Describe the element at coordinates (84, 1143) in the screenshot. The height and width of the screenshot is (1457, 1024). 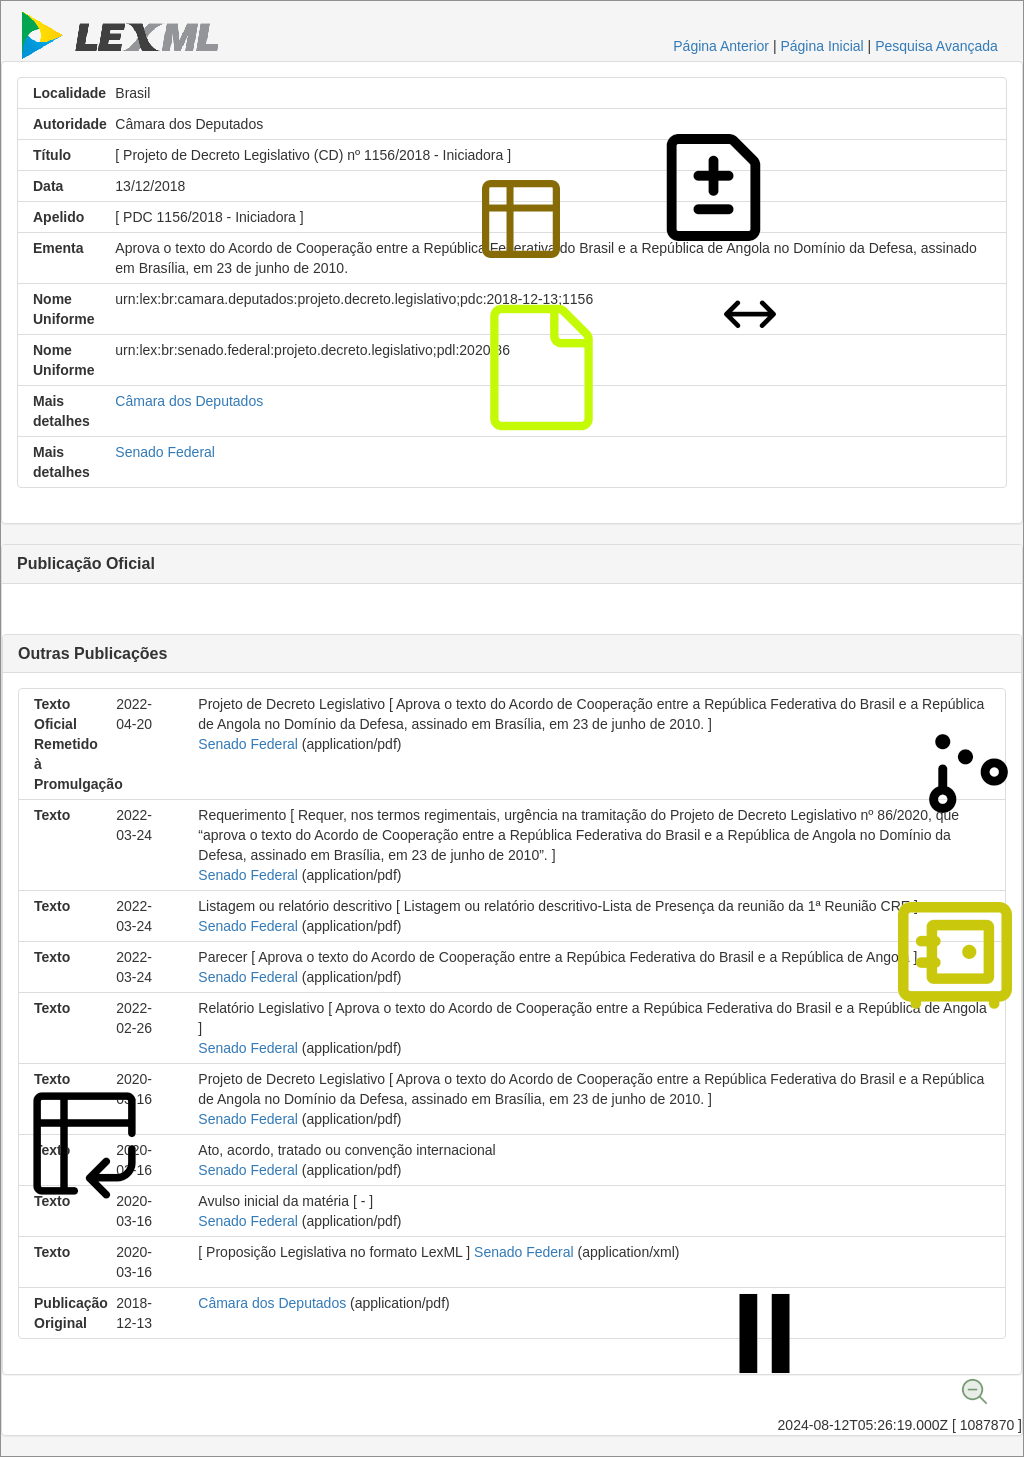
I see `pivot data by column in a table or spreadsheet` at that location.